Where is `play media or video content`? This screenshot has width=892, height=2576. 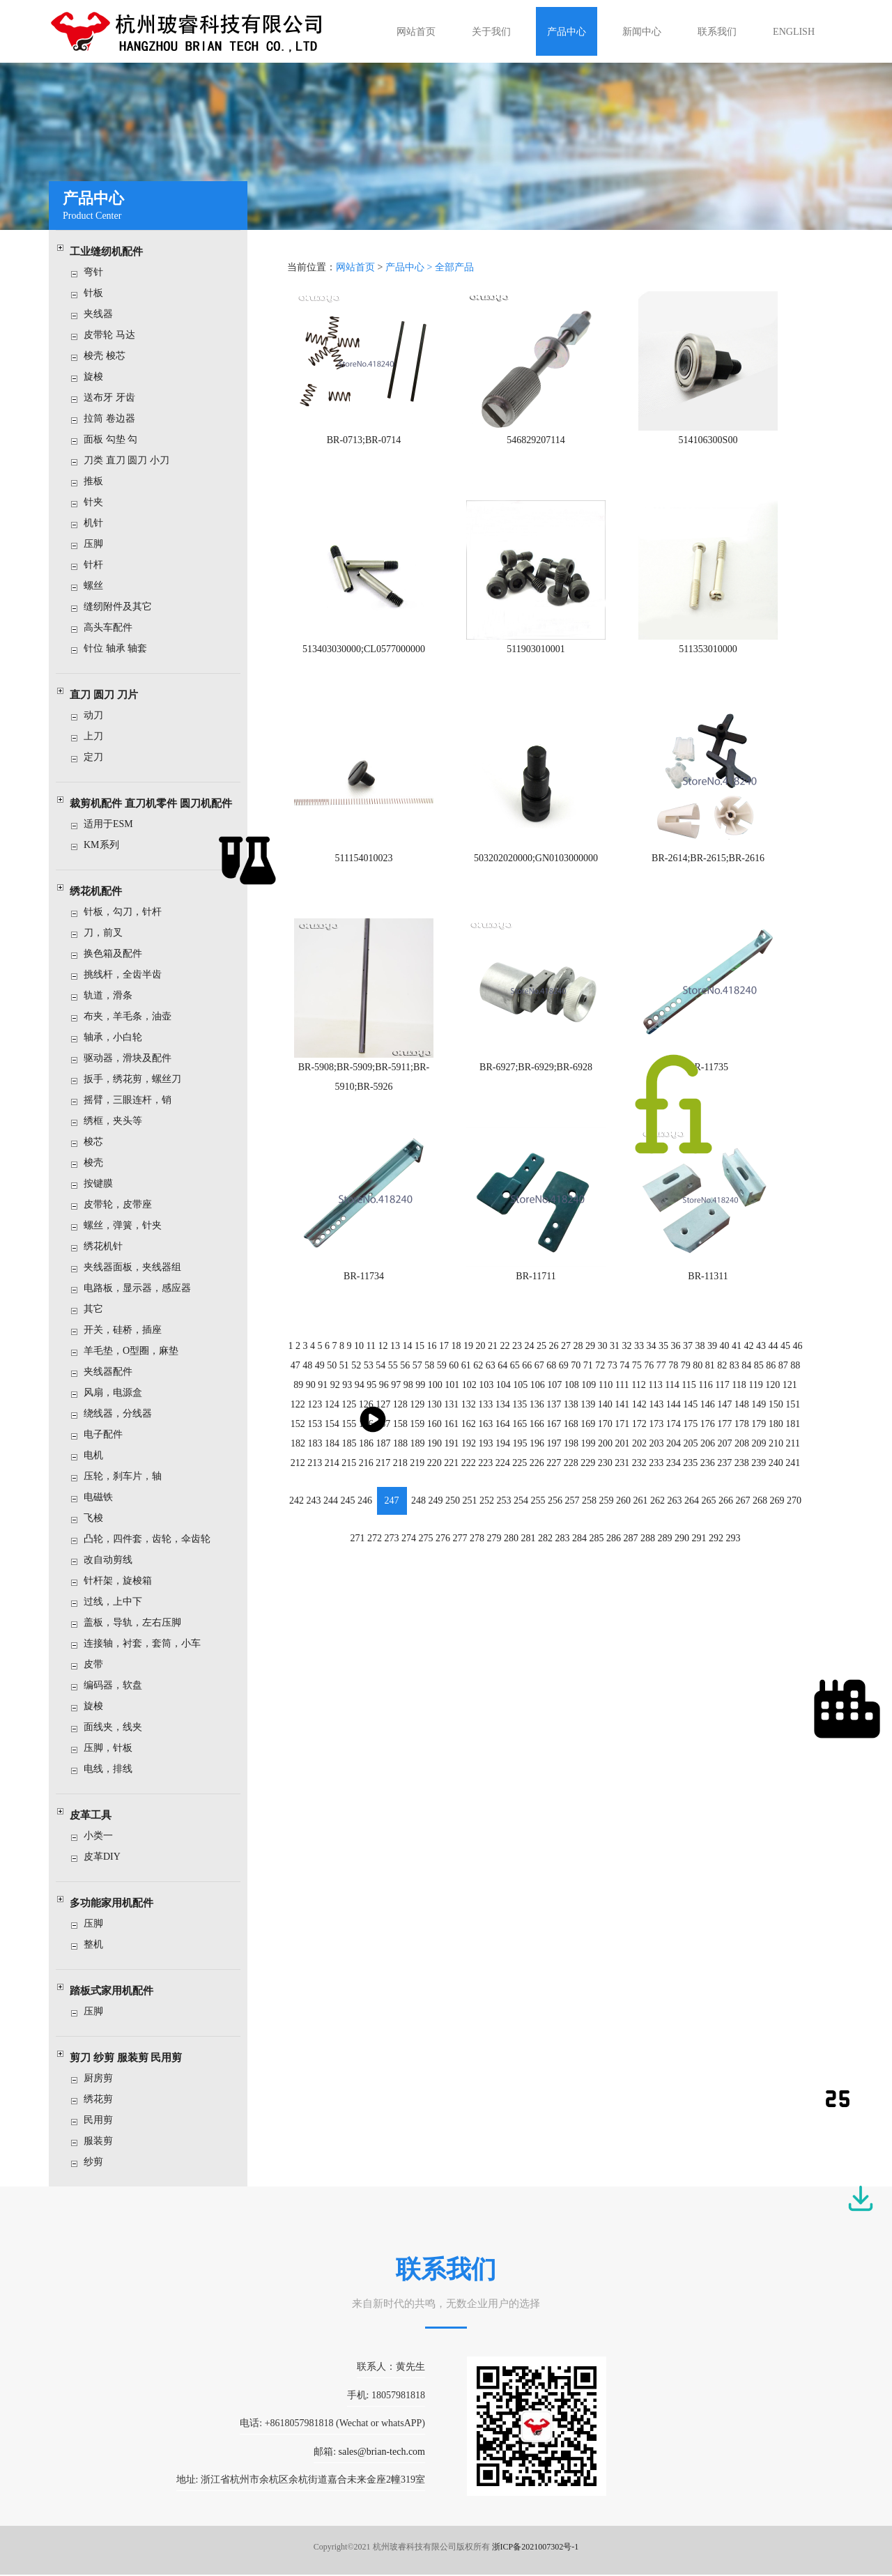
play media or video content is located at coordinates (373, 1419).